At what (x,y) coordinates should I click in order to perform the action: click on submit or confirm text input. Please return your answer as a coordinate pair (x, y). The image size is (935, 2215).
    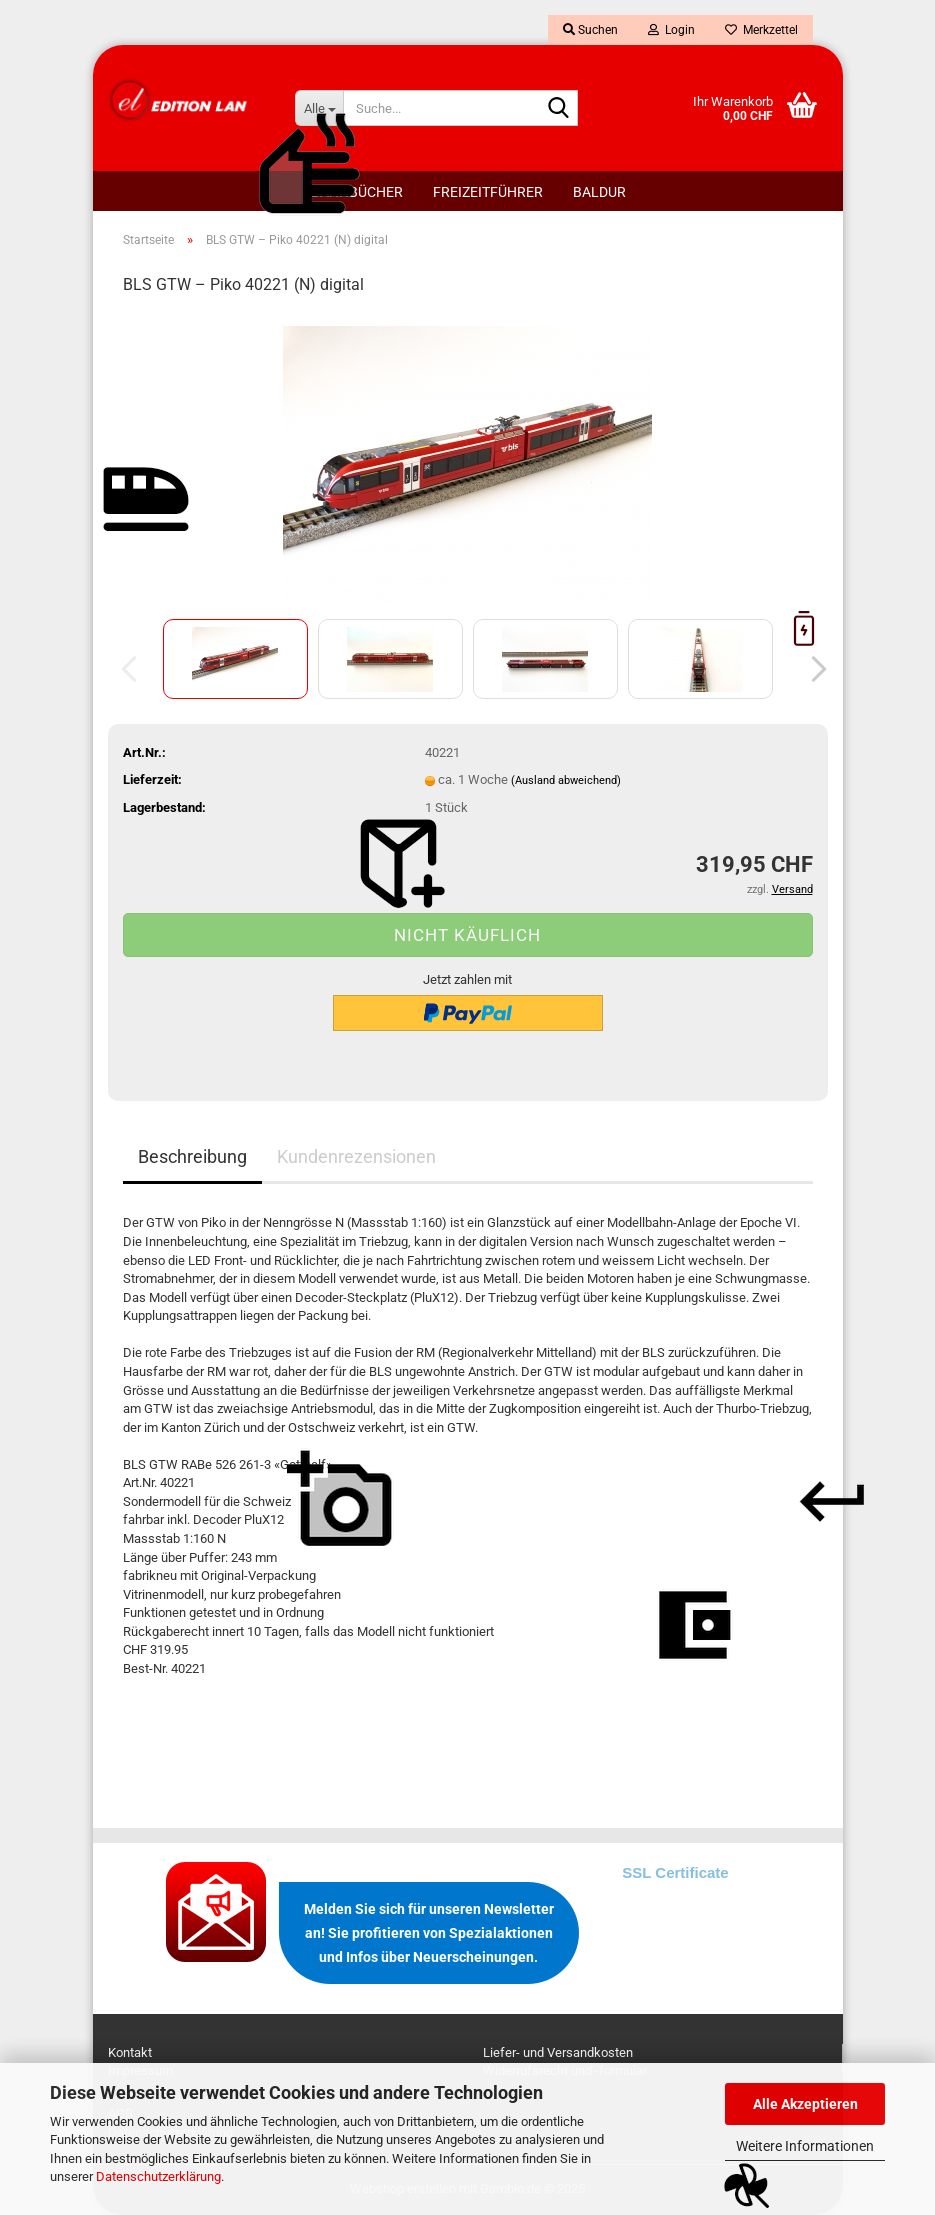
    Looking at the image, I should click on (833, 1501).